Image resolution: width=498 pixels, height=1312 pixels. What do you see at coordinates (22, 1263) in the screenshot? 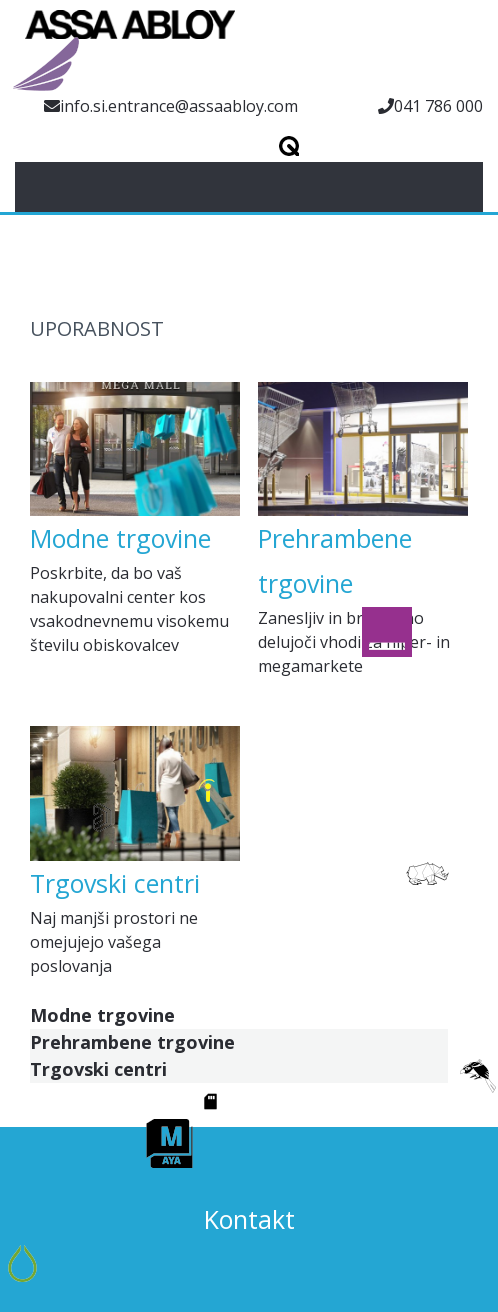
I see `hyprland window manager logo` at bounding box center [22, 1263].